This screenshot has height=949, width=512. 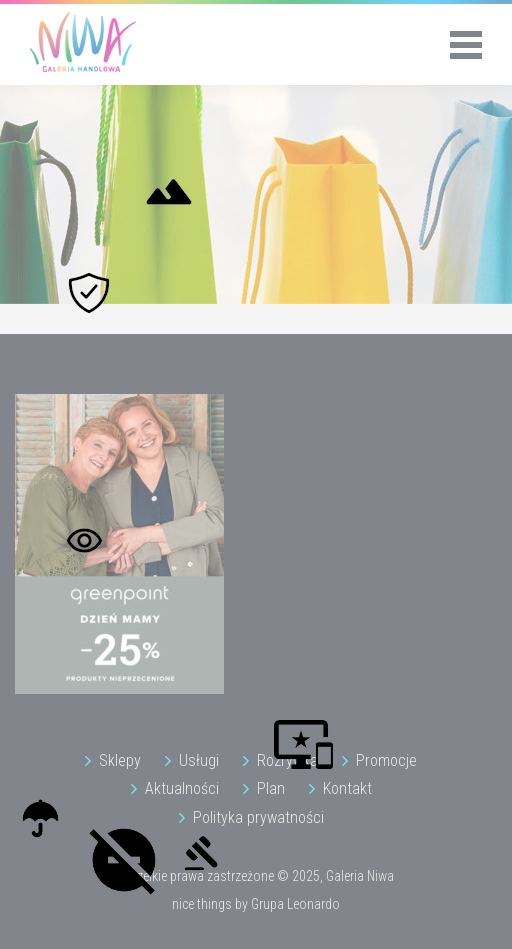 What do you see at coordinates (124, 860) in the screenshot?
I see `do not disturb mode is disabled` at bounding box center [124, 860].